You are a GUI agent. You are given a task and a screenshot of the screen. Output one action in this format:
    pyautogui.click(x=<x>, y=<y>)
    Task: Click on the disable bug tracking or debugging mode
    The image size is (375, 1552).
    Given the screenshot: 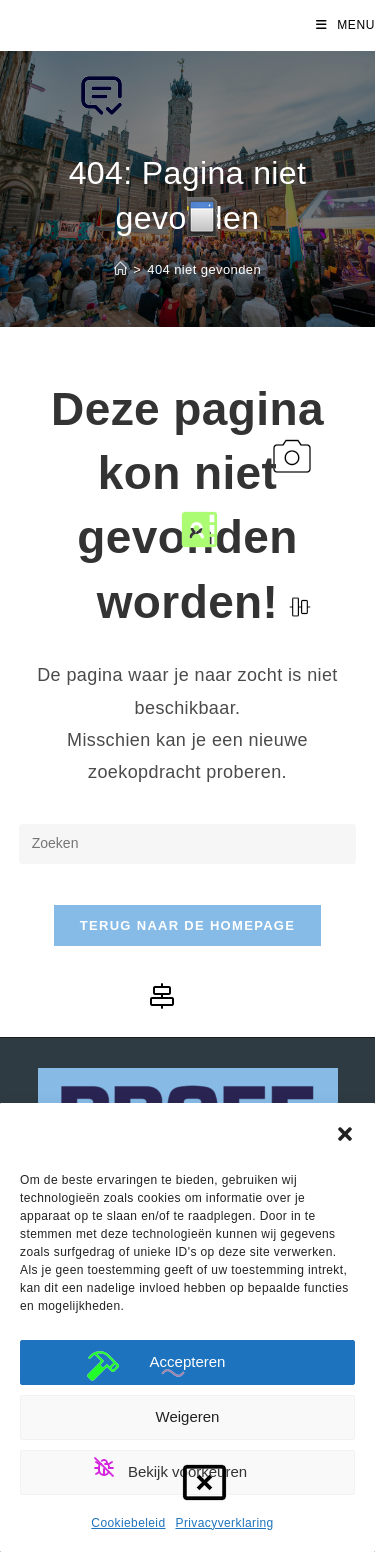 What is the action you would take?
    pyautogui.click(x=104, y=1467)
    